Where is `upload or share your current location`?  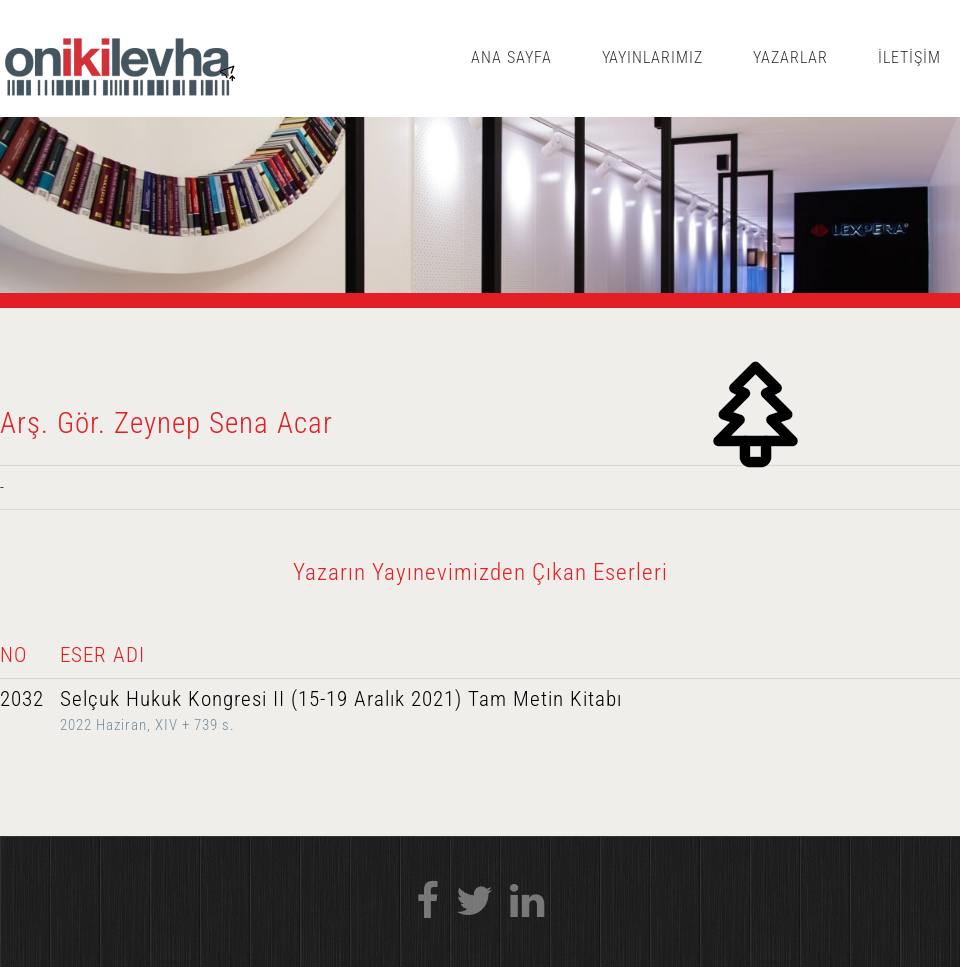 upload or share your current location is located at coordinates (227, 73).